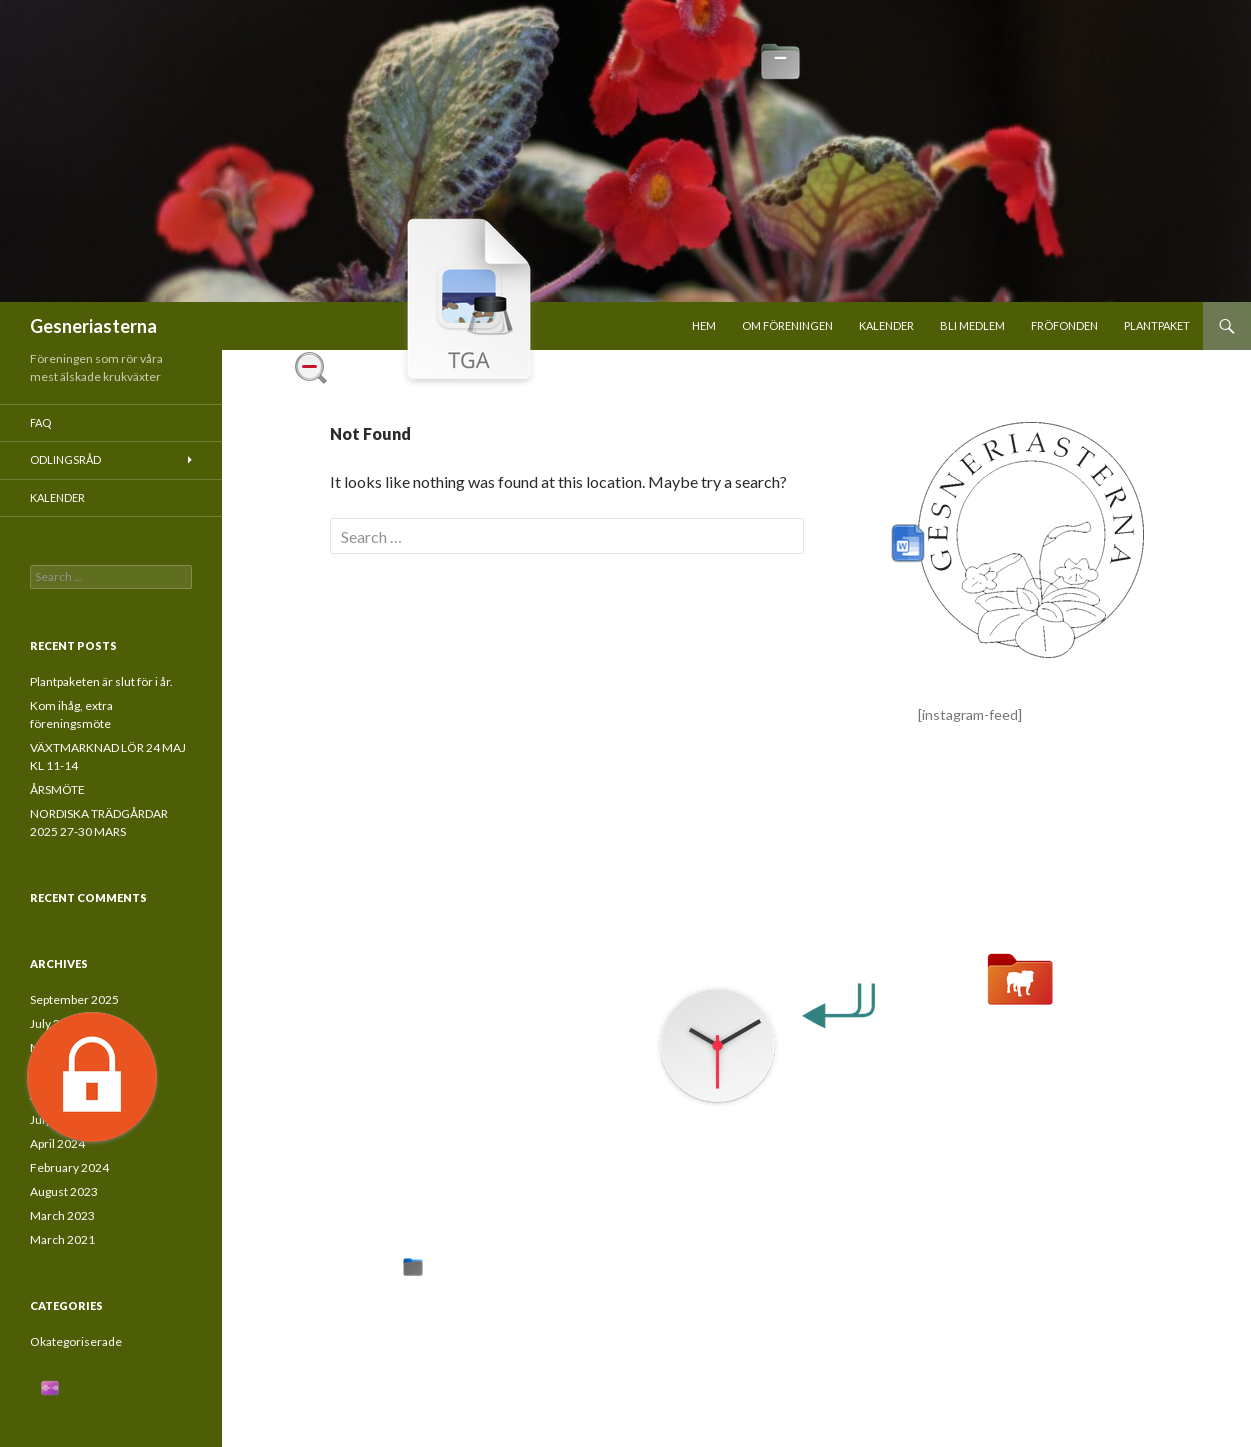 The width and height of the screenshot is (1251, 1447). I want to click on open a Microsoft Word document, so click(908, 543).